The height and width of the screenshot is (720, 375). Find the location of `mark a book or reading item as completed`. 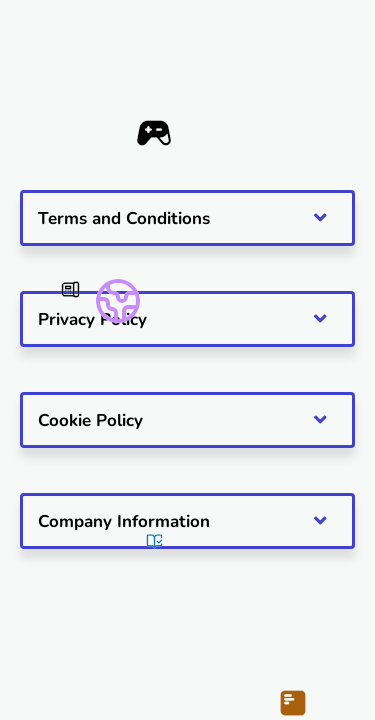

mark a book or reading item as completed is located at coordinates (154, 541).